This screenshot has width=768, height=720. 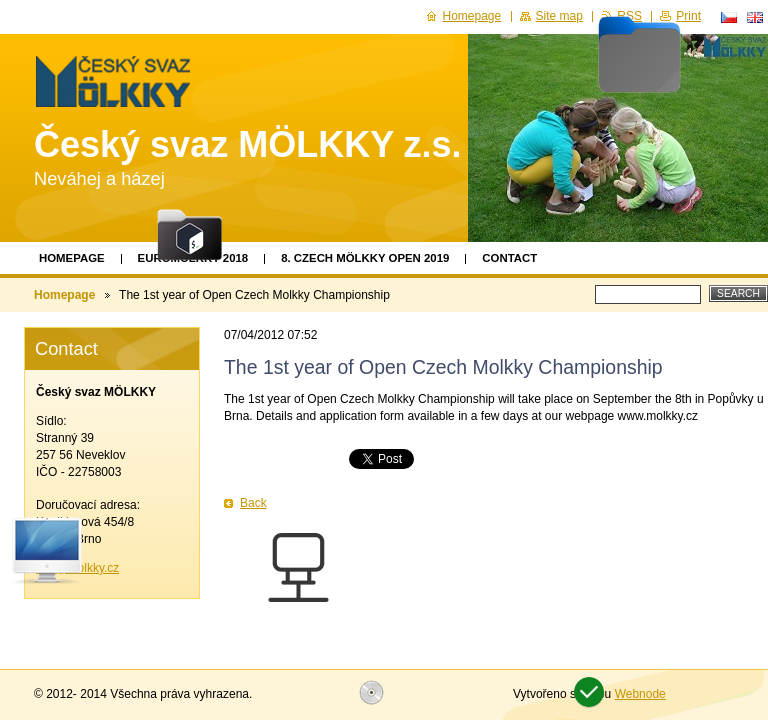 I want to click on indicates dropbox file is fully synced, so click(x=589, y=692).